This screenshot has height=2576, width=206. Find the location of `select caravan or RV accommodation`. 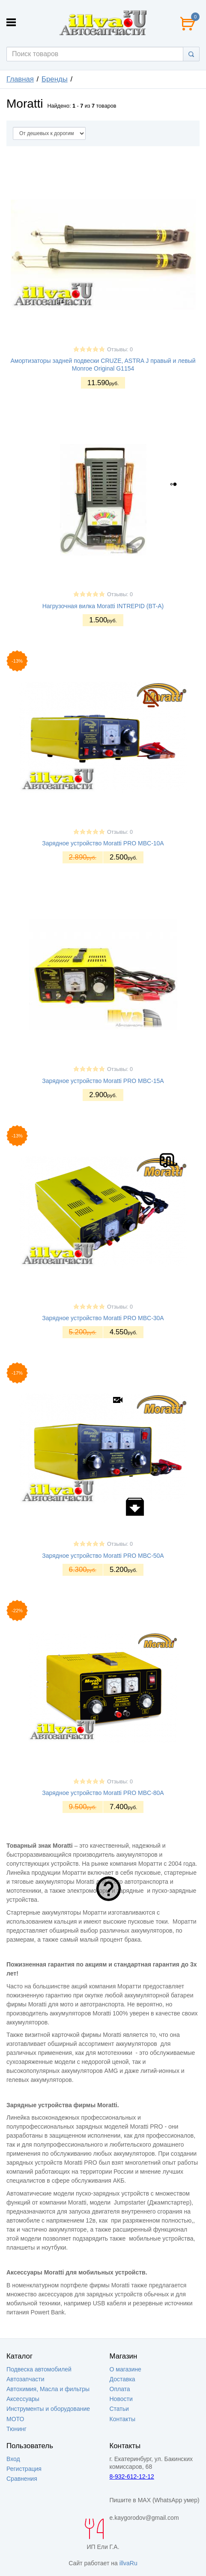

select caravan or RV accommodation is located at coordinates (168, 1159).